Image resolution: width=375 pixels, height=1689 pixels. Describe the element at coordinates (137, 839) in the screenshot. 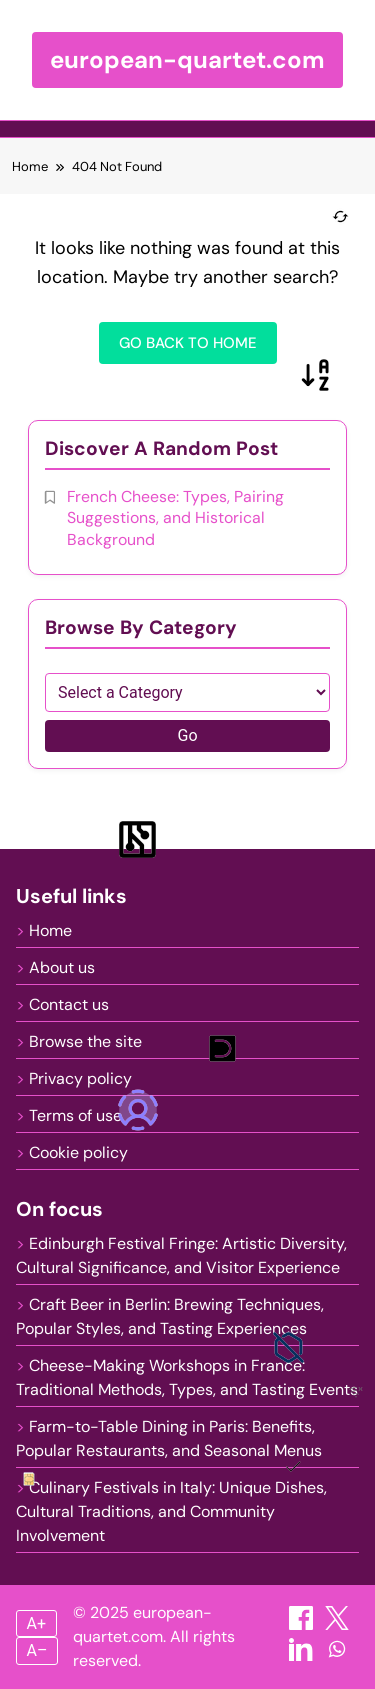

I see `access circuit or hardware settings` at that location.